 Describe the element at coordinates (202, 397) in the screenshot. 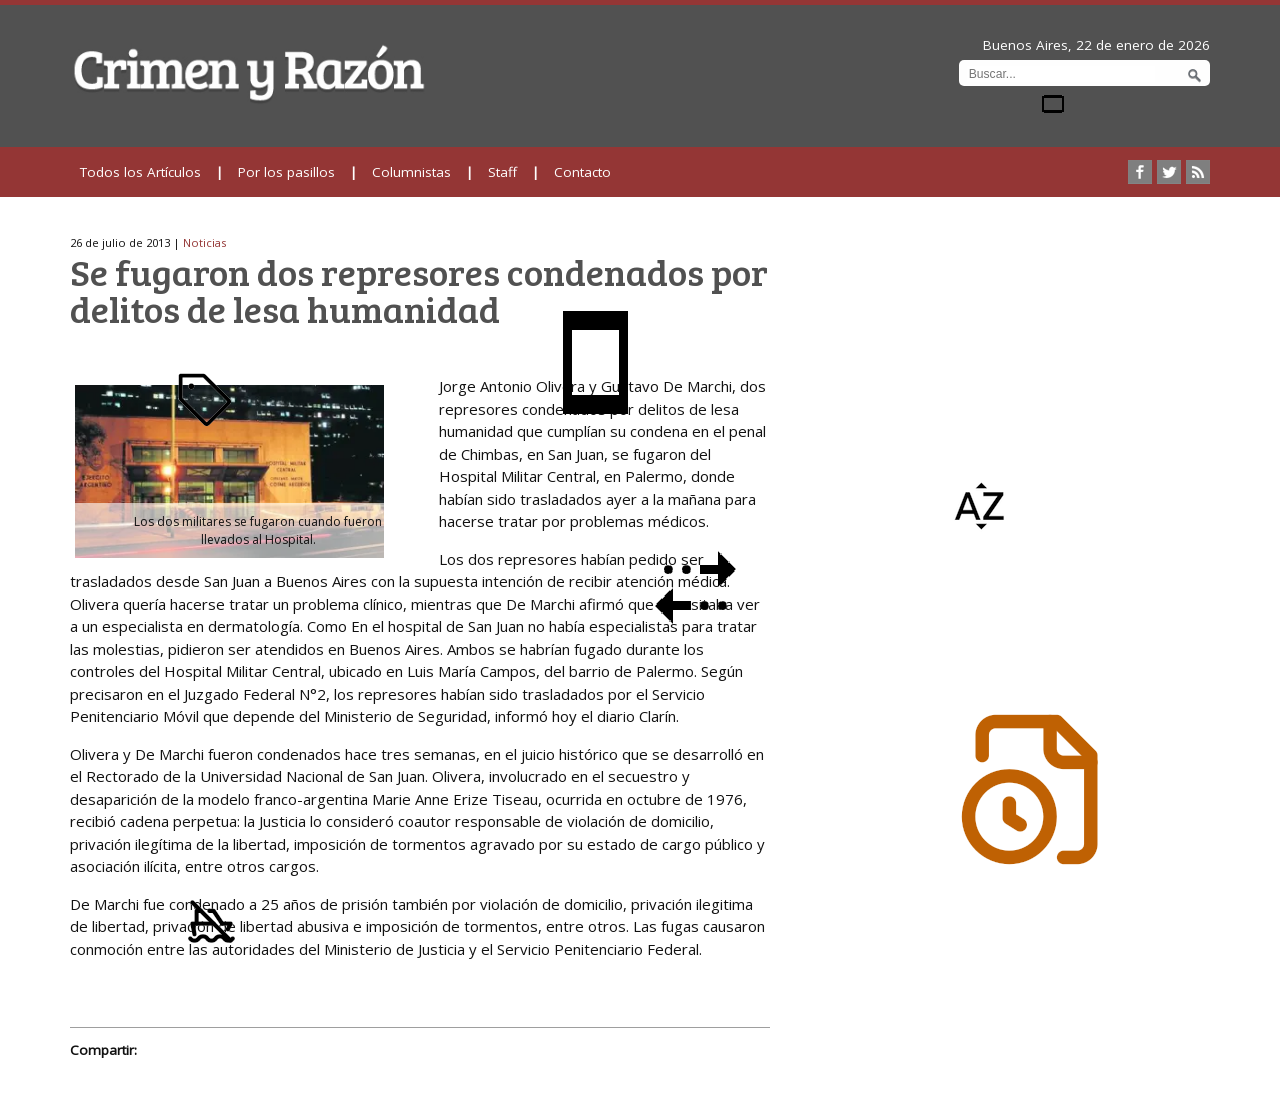

I see `add or manage tags for organization` at that location.